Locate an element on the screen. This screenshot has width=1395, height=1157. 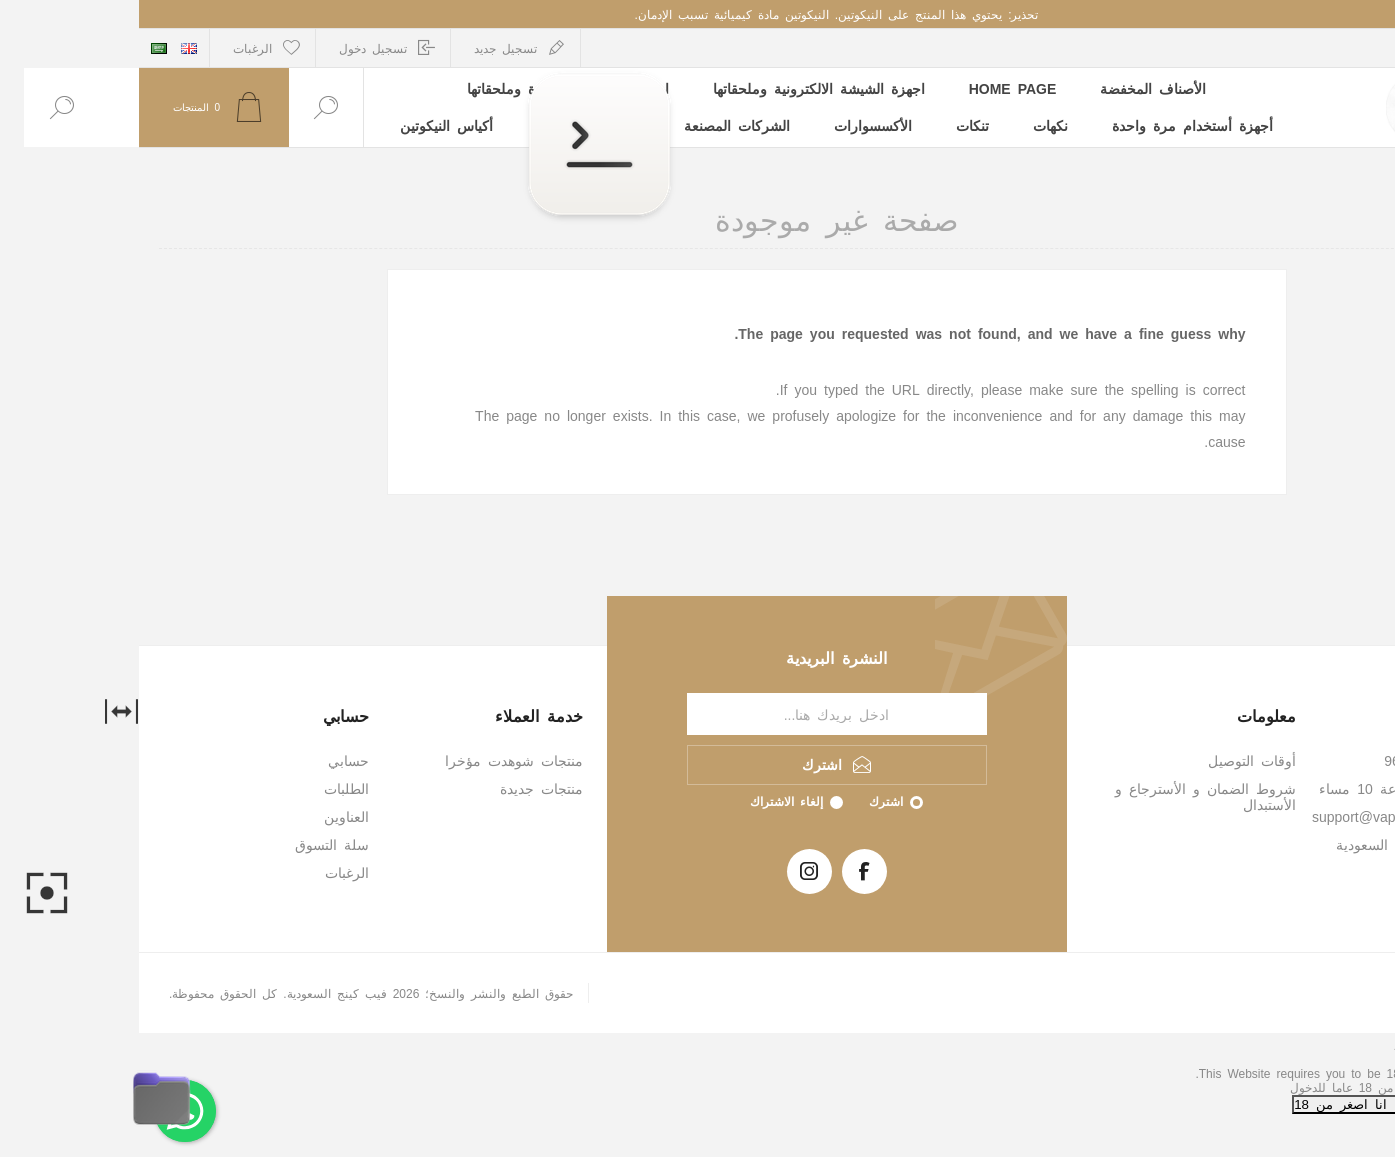
screen recording or screen capture tool is located at coordinates (47, 893).